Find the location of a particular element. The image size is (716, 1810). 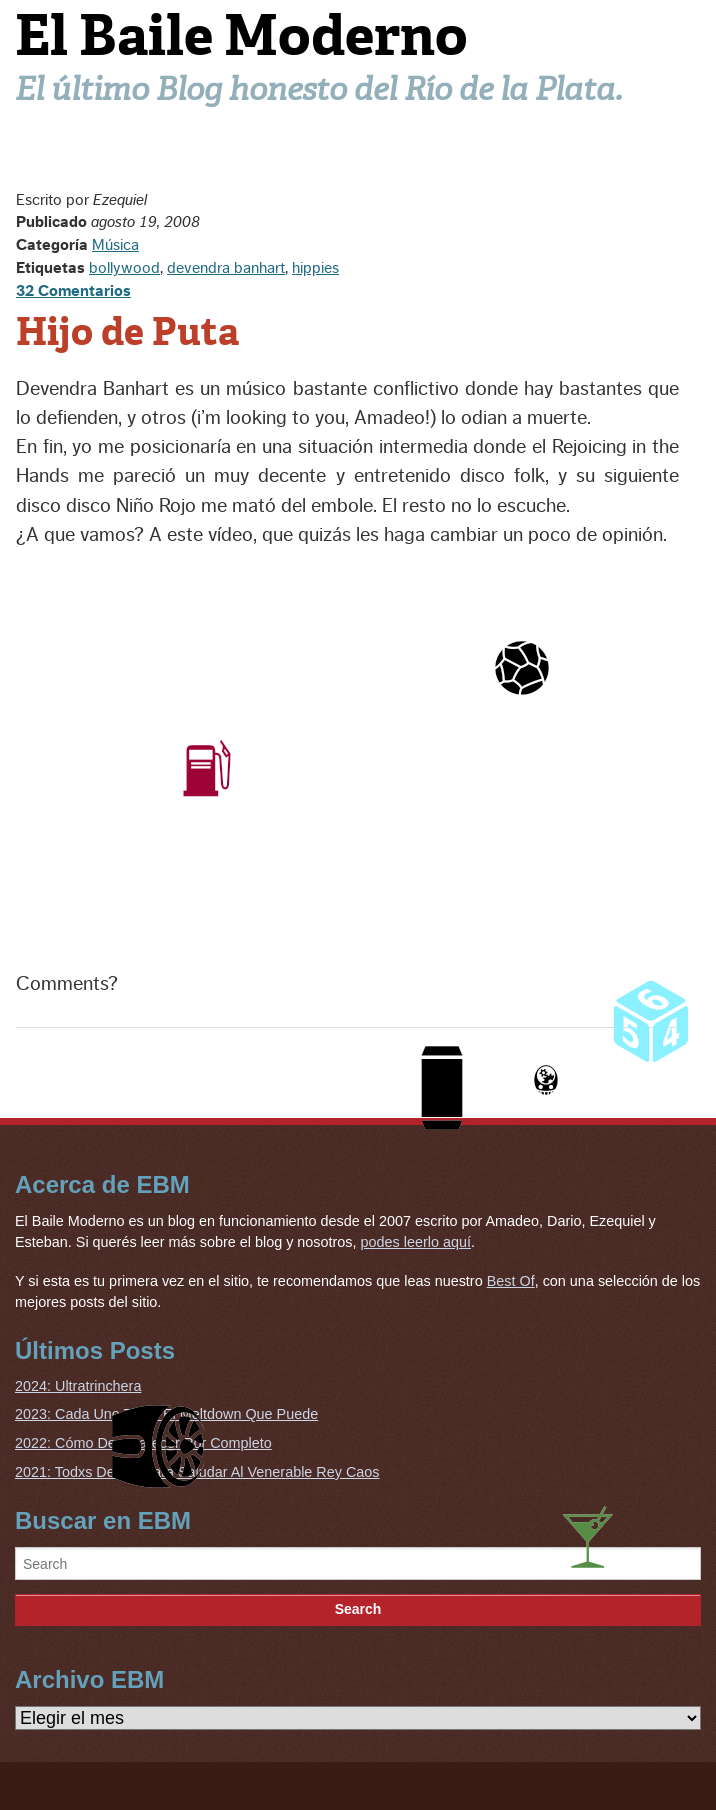

access turbine or engine controls is located at coordinates (158, 1446).